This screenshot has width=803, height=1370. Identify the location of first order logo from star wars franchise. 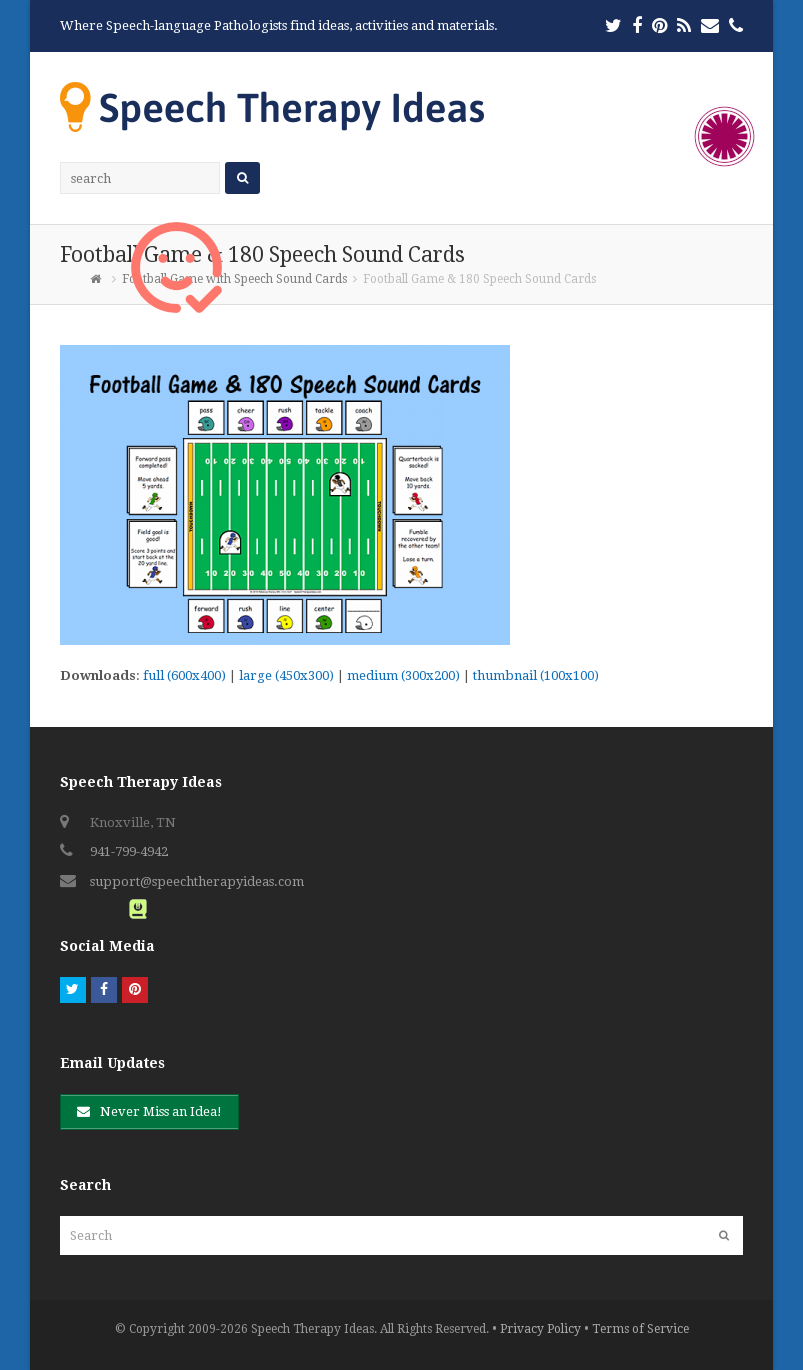
(724, 136).